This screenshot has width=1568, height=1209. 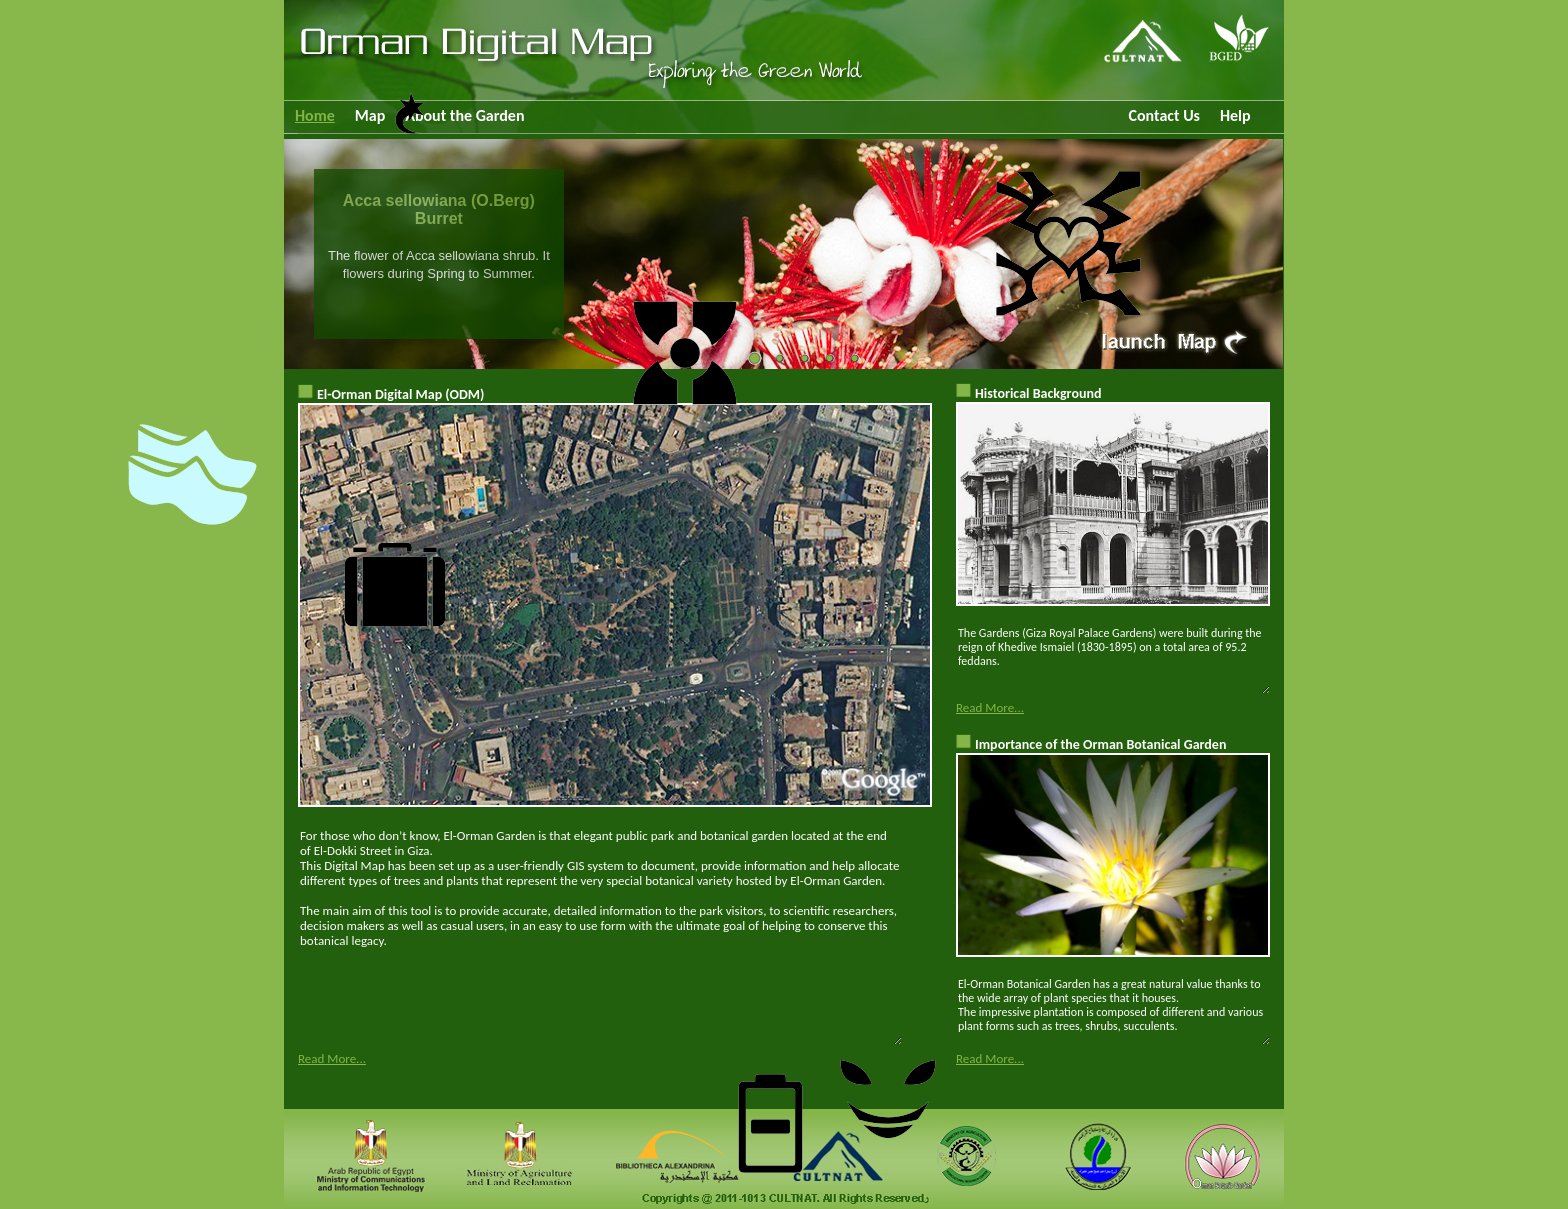 I want to click on access travel or trip planning features, so click(x=395, y=587).